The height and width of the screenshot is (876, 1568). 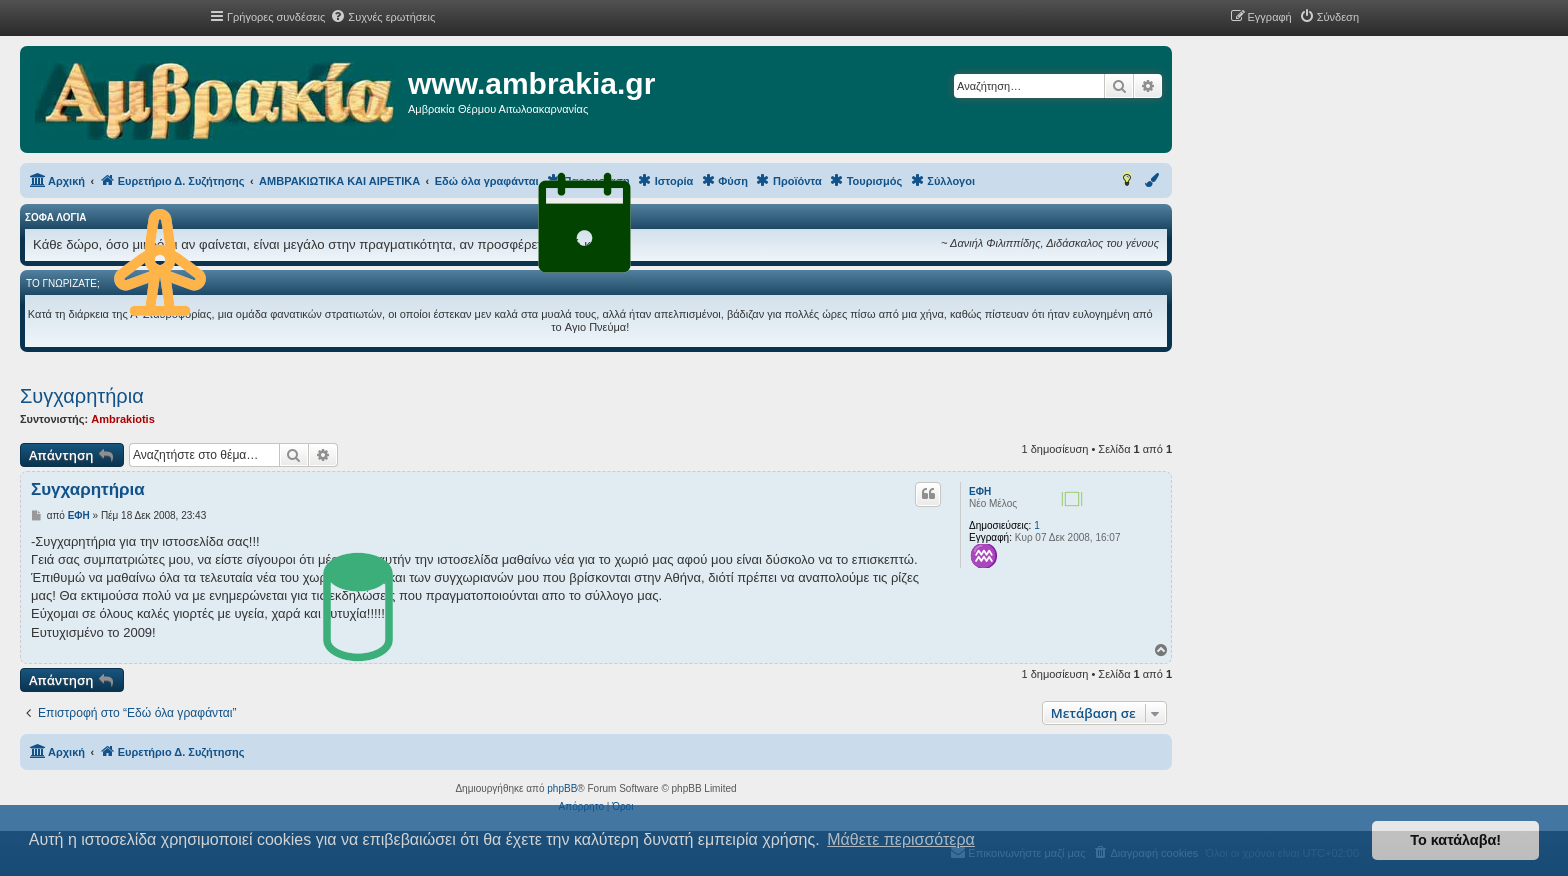 What do you see at coordinates (1072, 499) in the screenshot?
I see `start a slideshow presentation` at bounding box center [1072, 499].